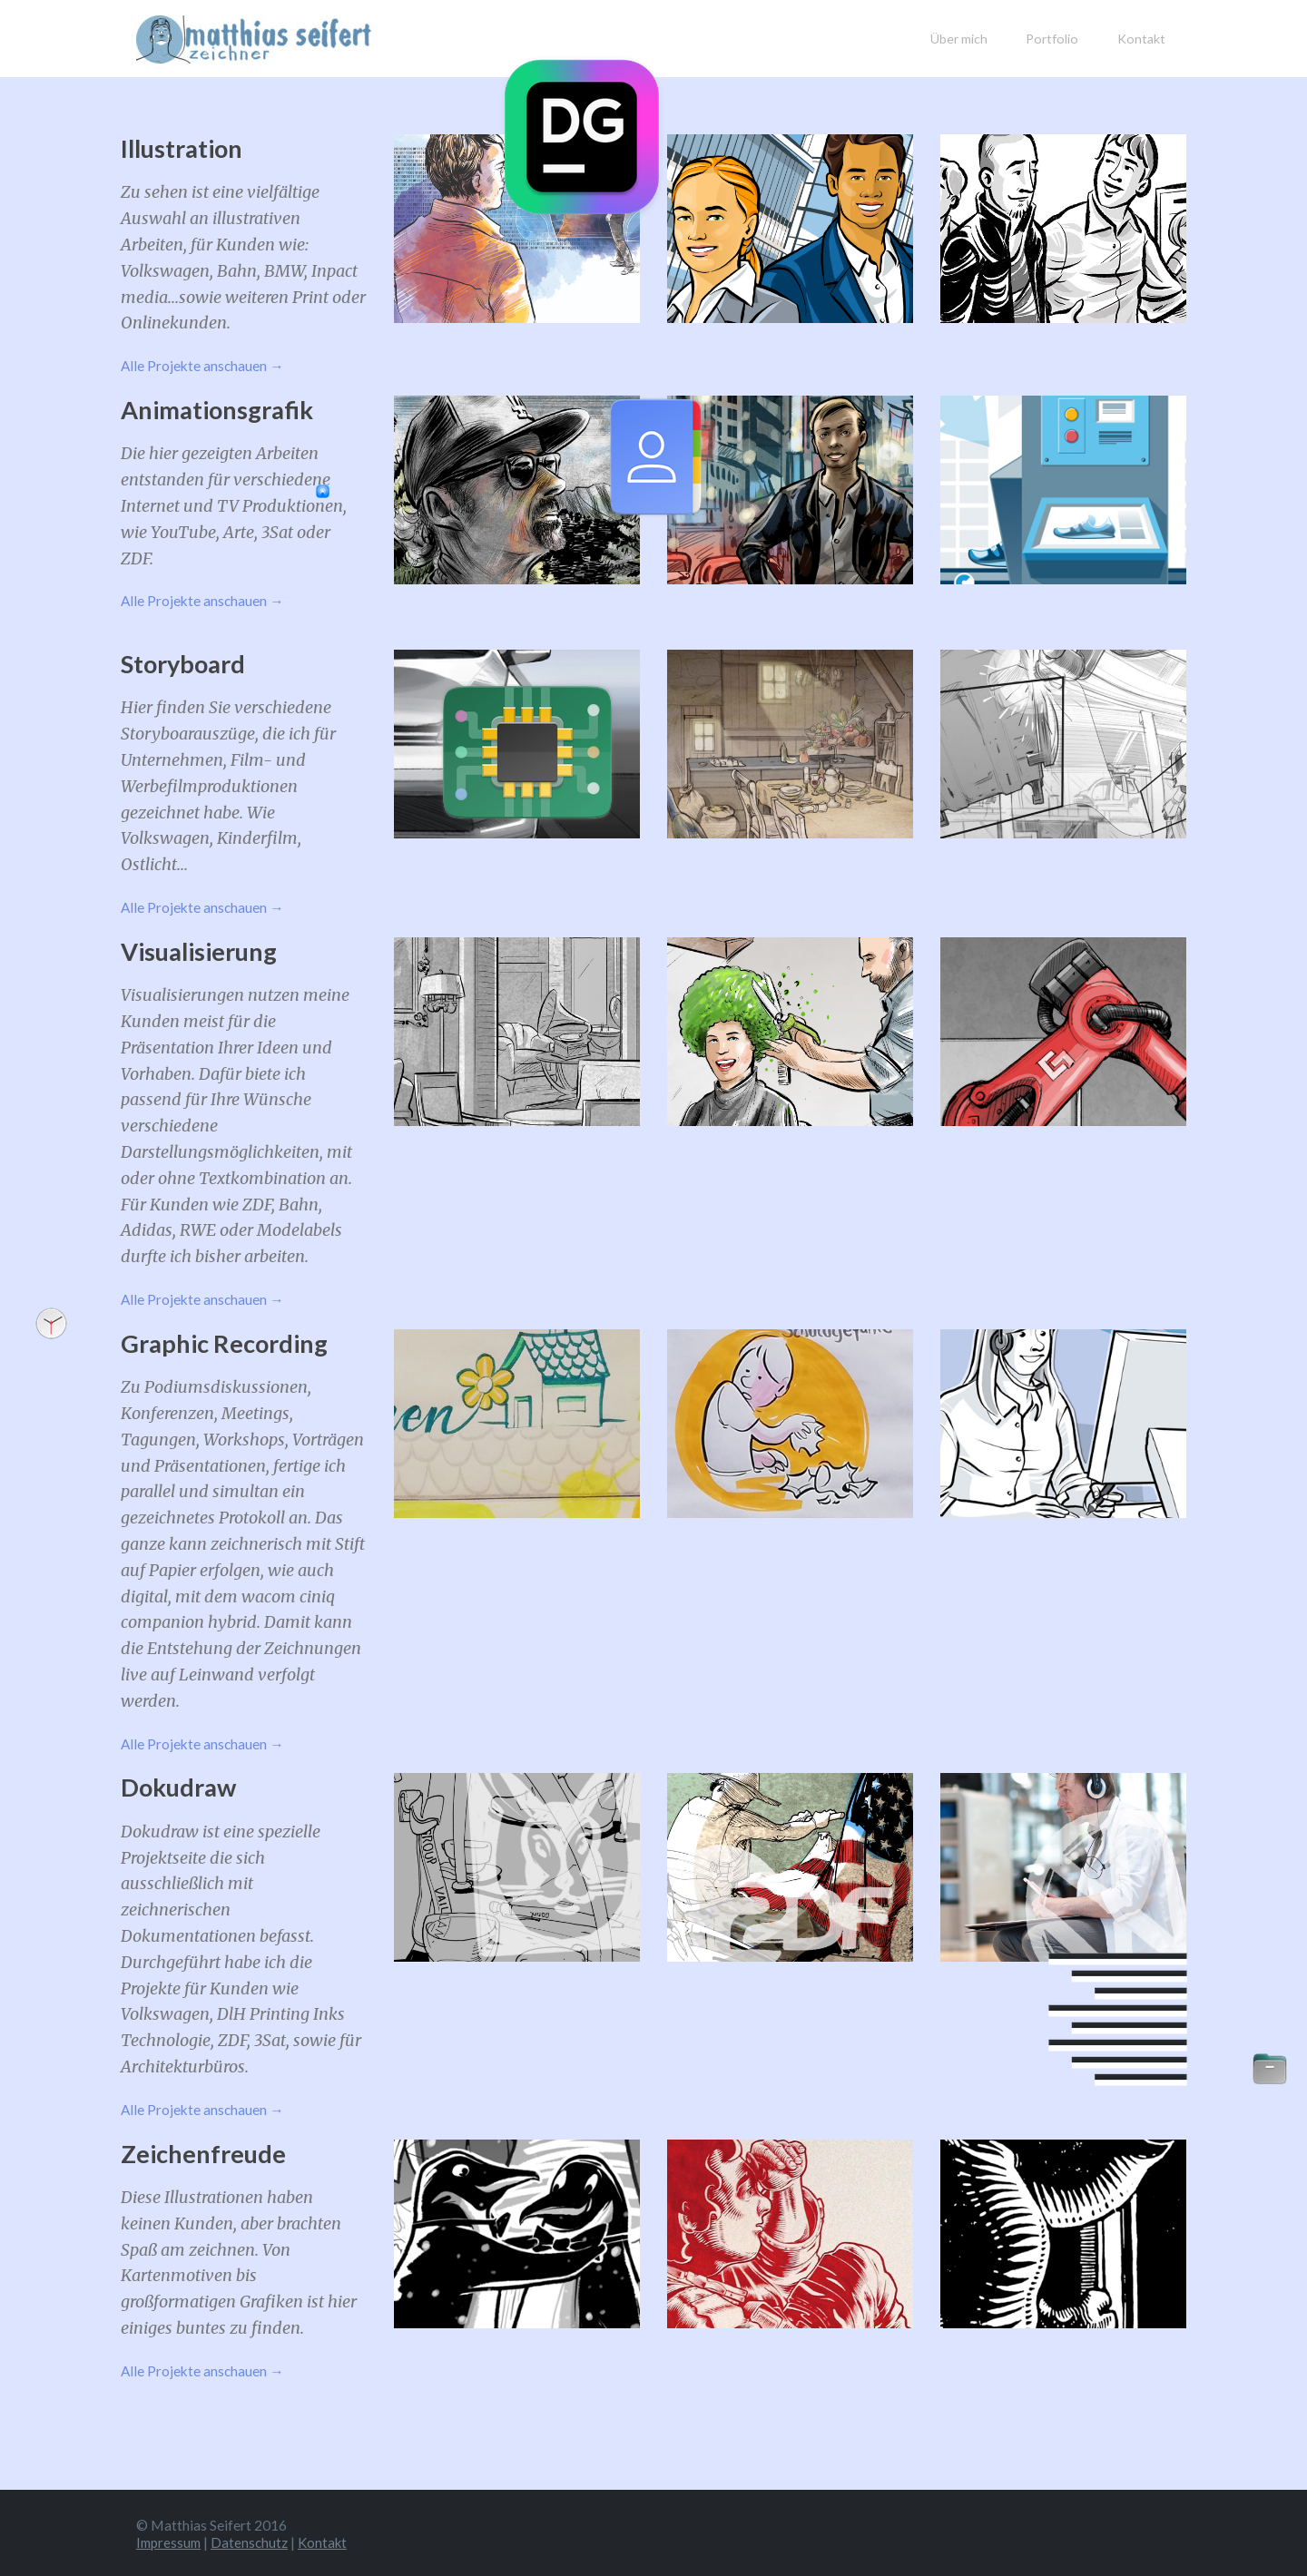 The image size is (1307, 2576). What do you see at coordinates (527, 752) in the screenshot?
I see `open jockey hardware diagnostics app` at bounding box center [527, 752].